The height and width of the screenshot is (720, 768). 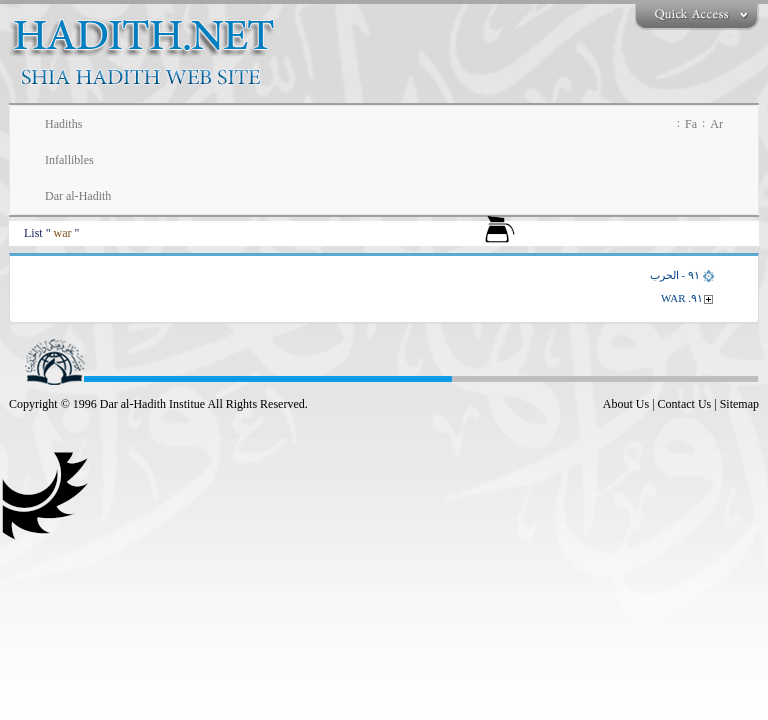 I want to click on indicates coffee is available or brewing, so click(x=500, y=229).